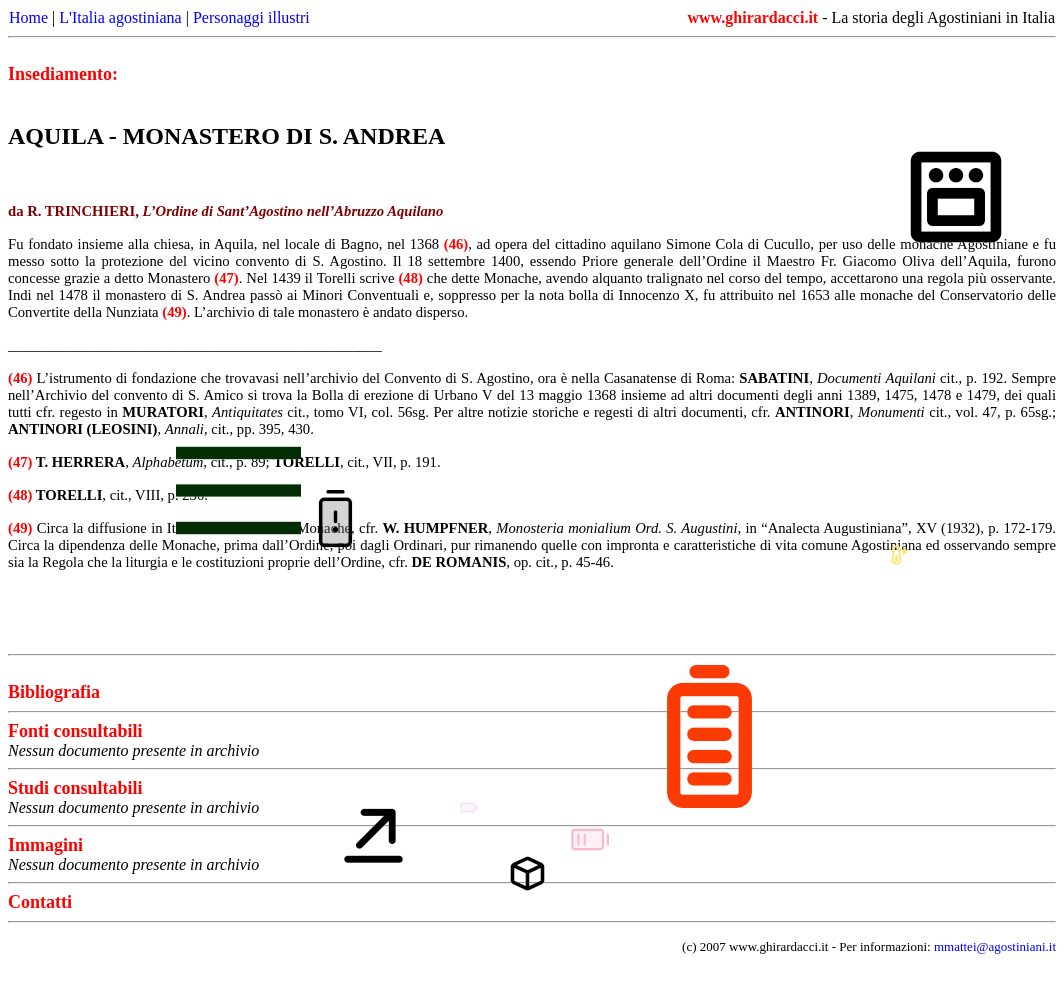  Describe the element at coordinates (898, 555) in the screenshot. I see `indicates low temperature or cold conditions` at that location.